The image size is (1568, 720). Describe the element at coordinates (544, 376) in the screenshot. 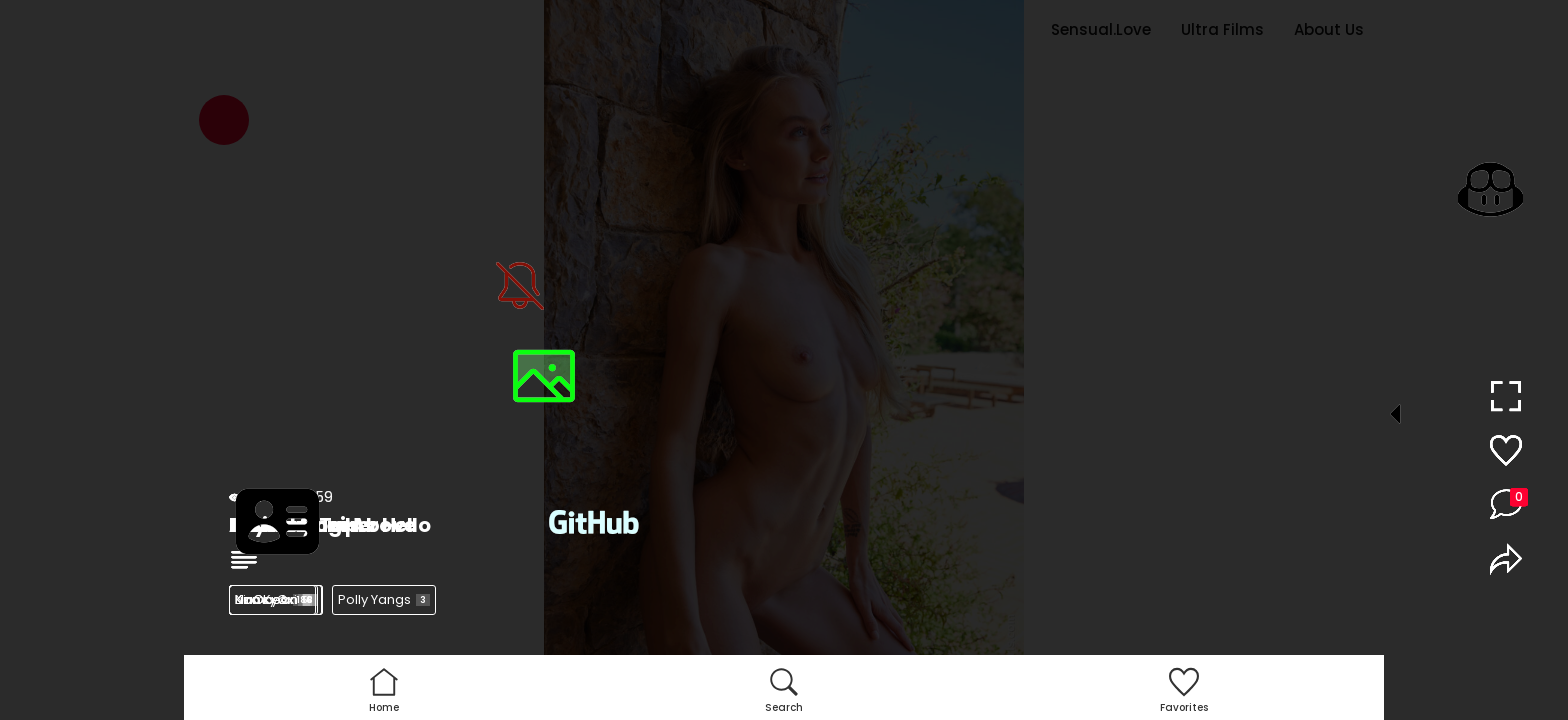

I see `view or open an image file` at that location.